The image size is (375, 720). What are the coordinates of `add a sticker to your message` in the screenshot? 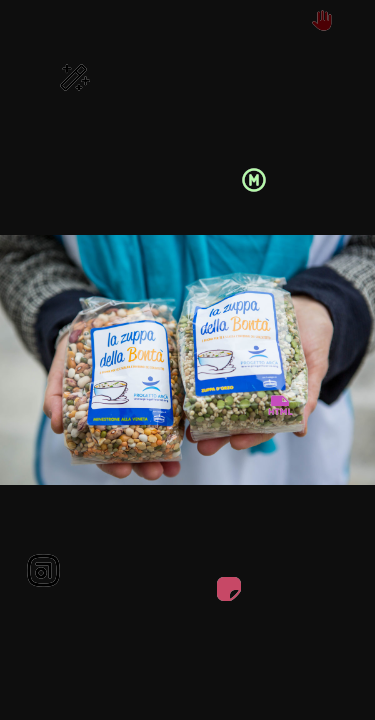 It's located at (229, 589).